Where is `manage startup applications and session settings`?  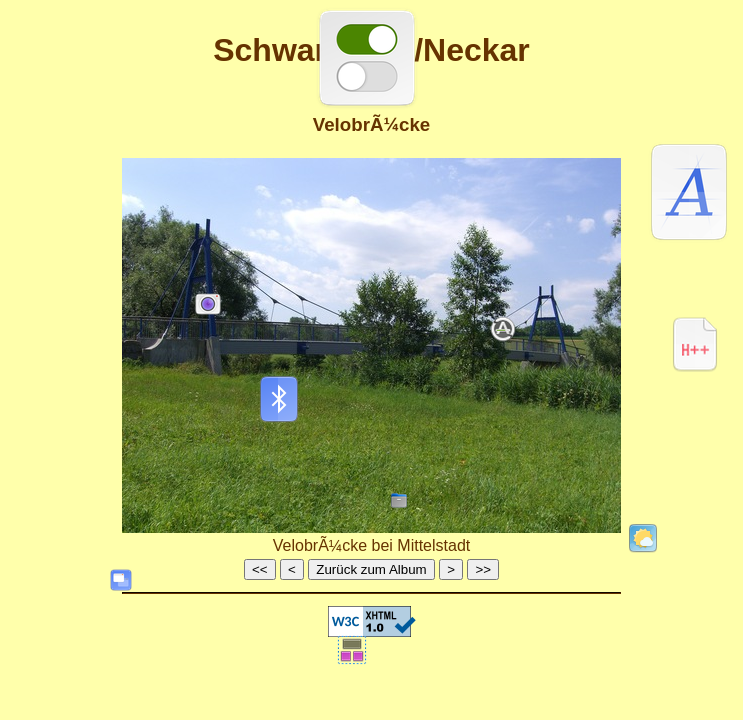
manage startup applications and session settings is located at coordinates (121, 580).